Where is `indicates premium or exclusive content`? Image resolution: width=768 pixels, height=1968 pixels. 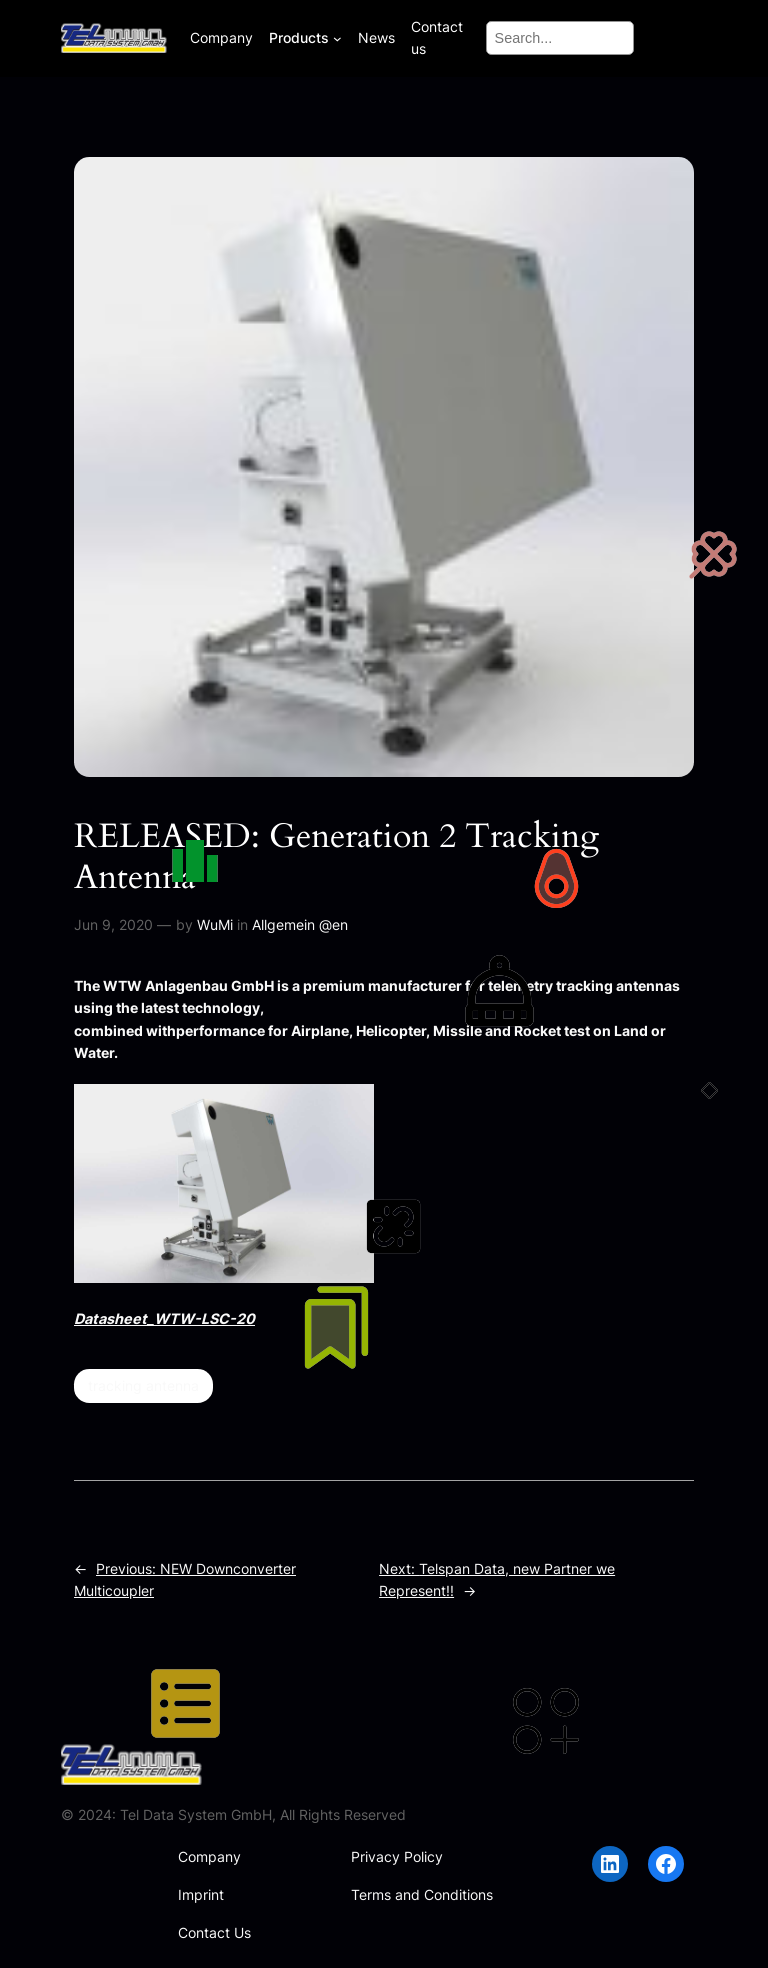 indicates premium or exclusive content is located at coordinates (709, 1090).